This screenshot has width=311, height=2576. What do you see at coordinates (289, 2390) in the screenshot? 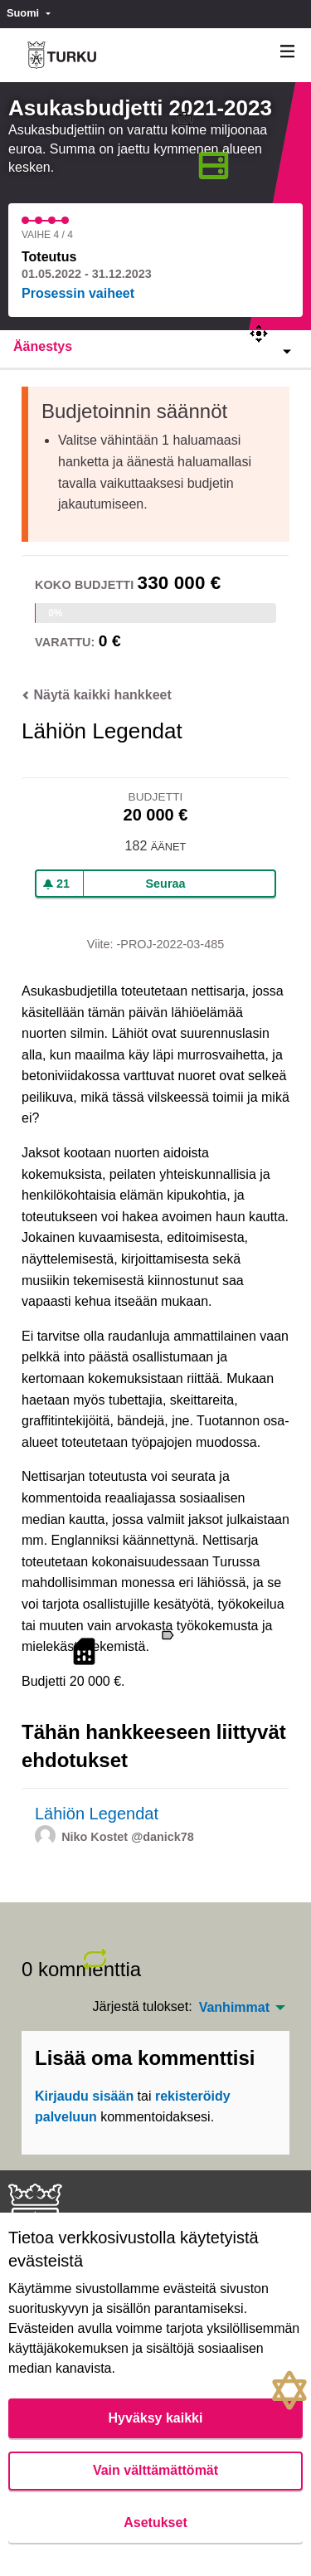
I see `indicates Jewish religious content or services` at bounding box center [289, 2390].